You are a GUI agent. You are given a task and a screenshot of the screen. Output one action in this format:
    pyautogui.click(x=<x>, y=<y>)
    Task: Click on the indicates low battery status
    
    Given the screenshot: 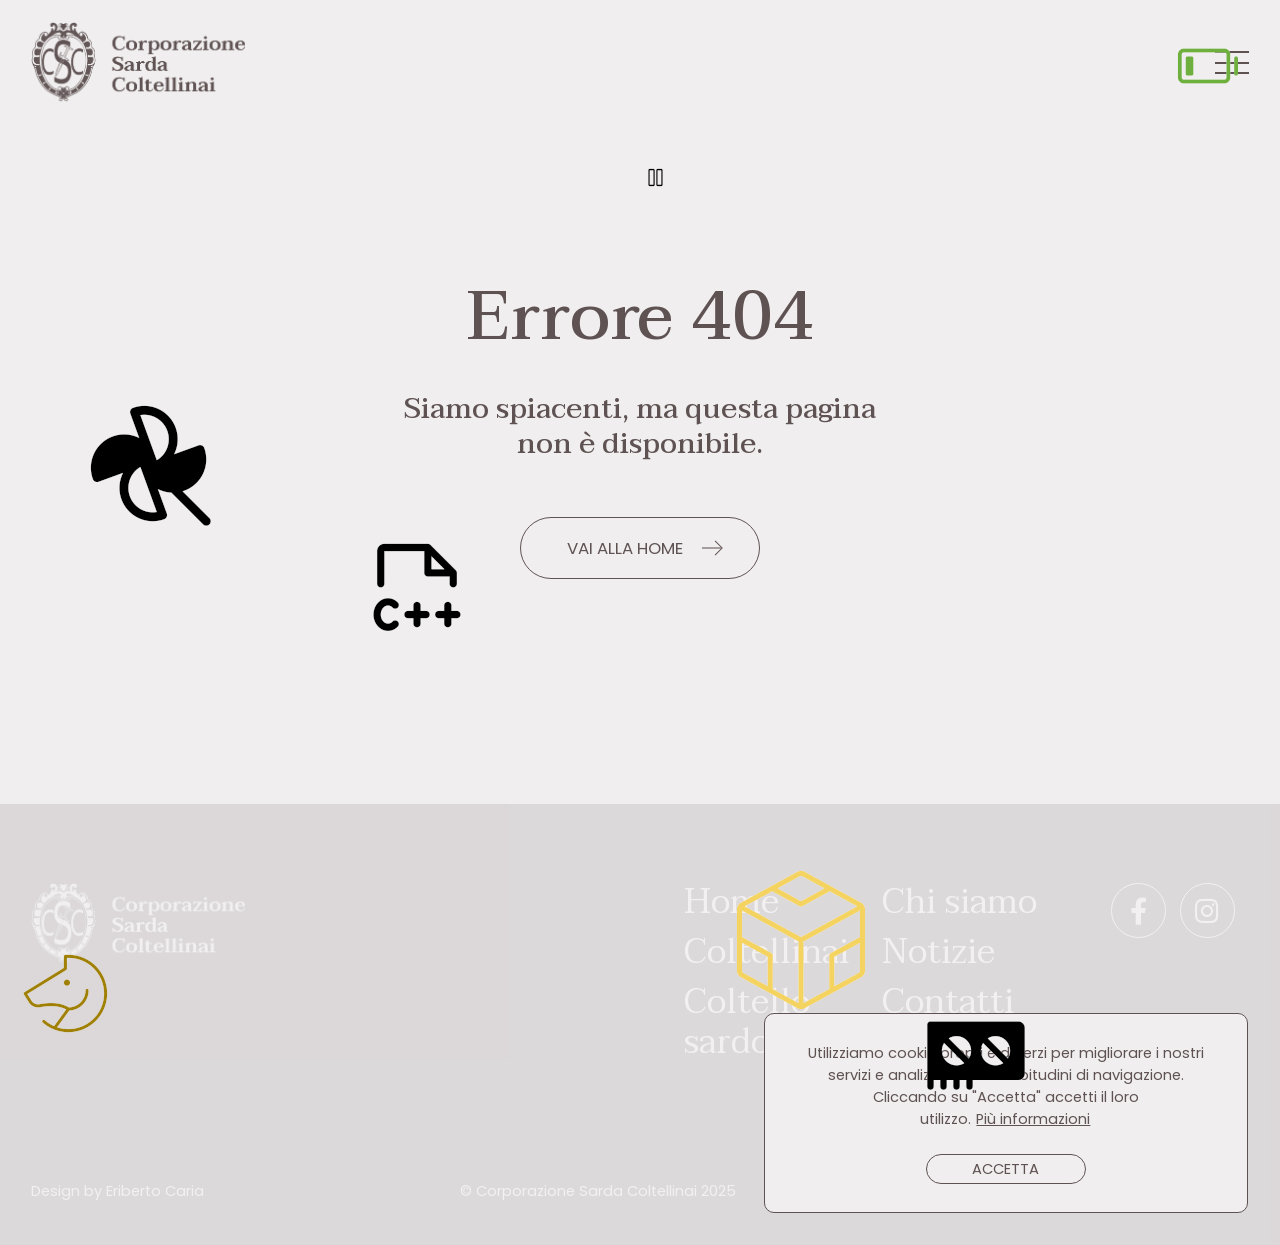 What is the action you would take?
    pyautogui.click(x=1207, y=66)
    